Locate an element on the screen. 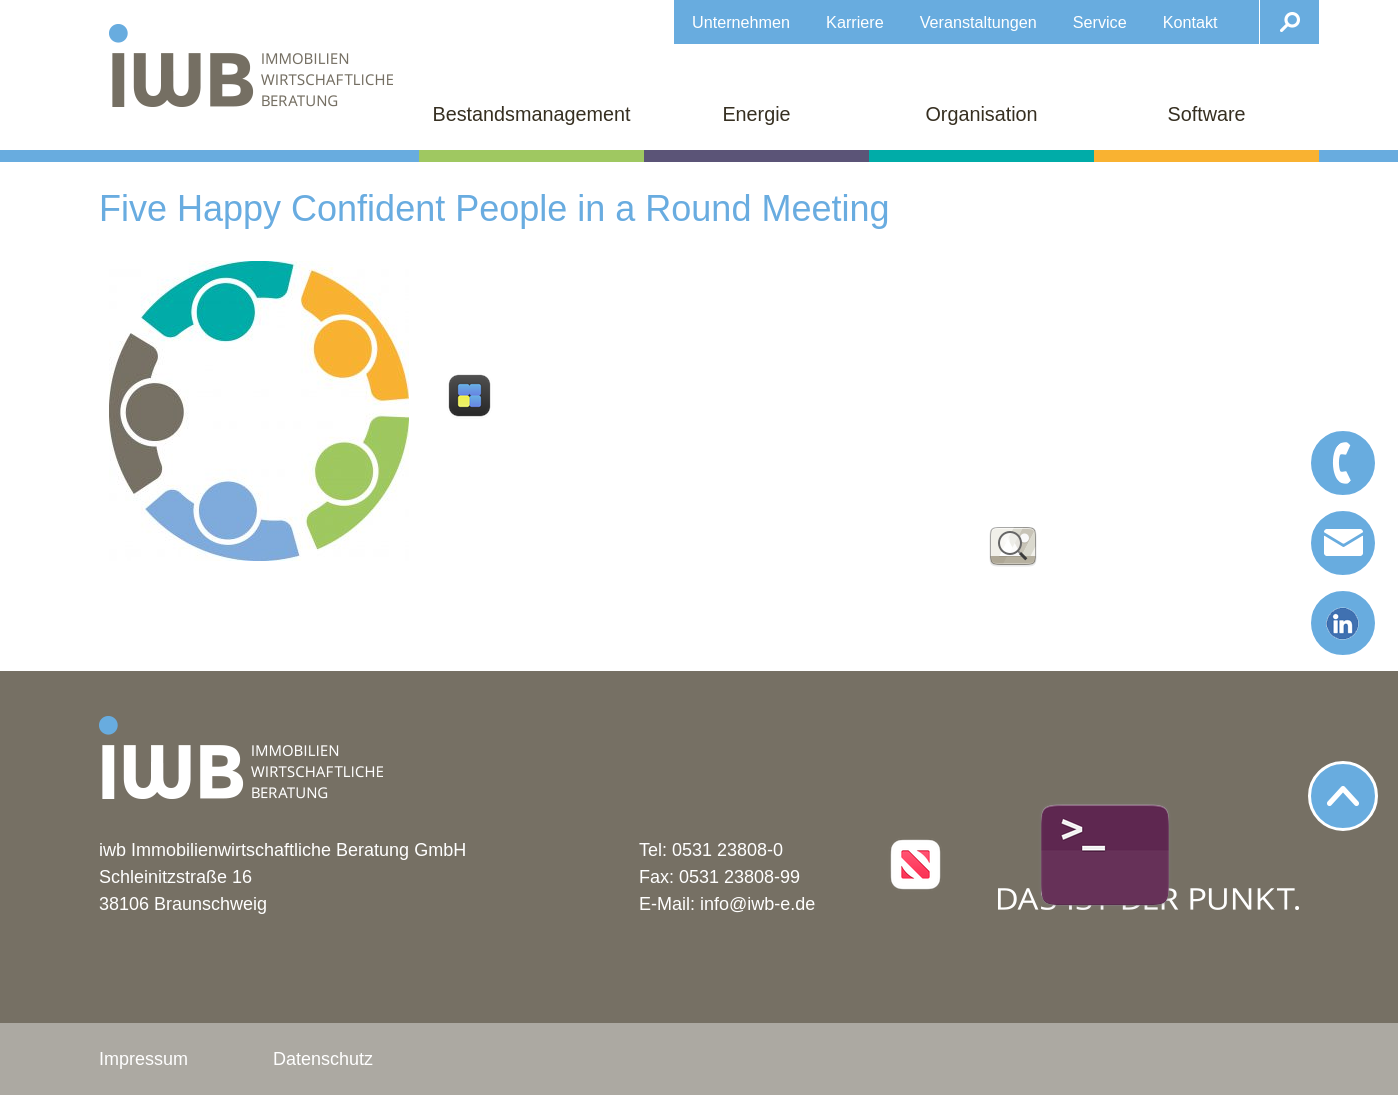 The width and height of the screenshot is (1398, 1095). open the image viewer application is located at coordinates (1013, 546).